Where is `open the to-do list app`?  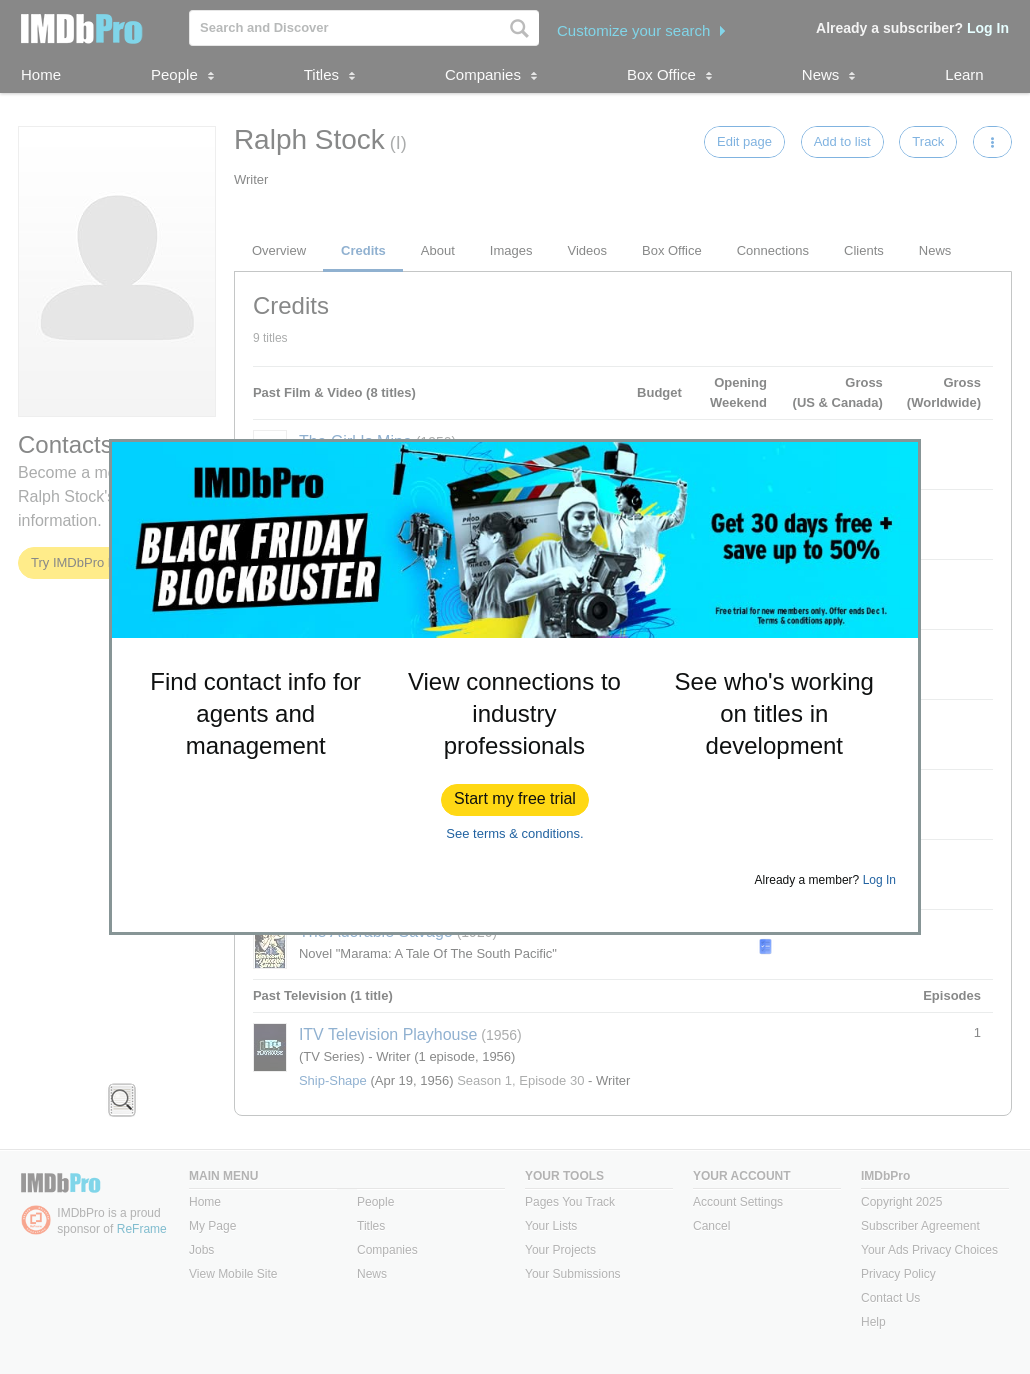 open the to-do list app is located at coordinates (765, 946).